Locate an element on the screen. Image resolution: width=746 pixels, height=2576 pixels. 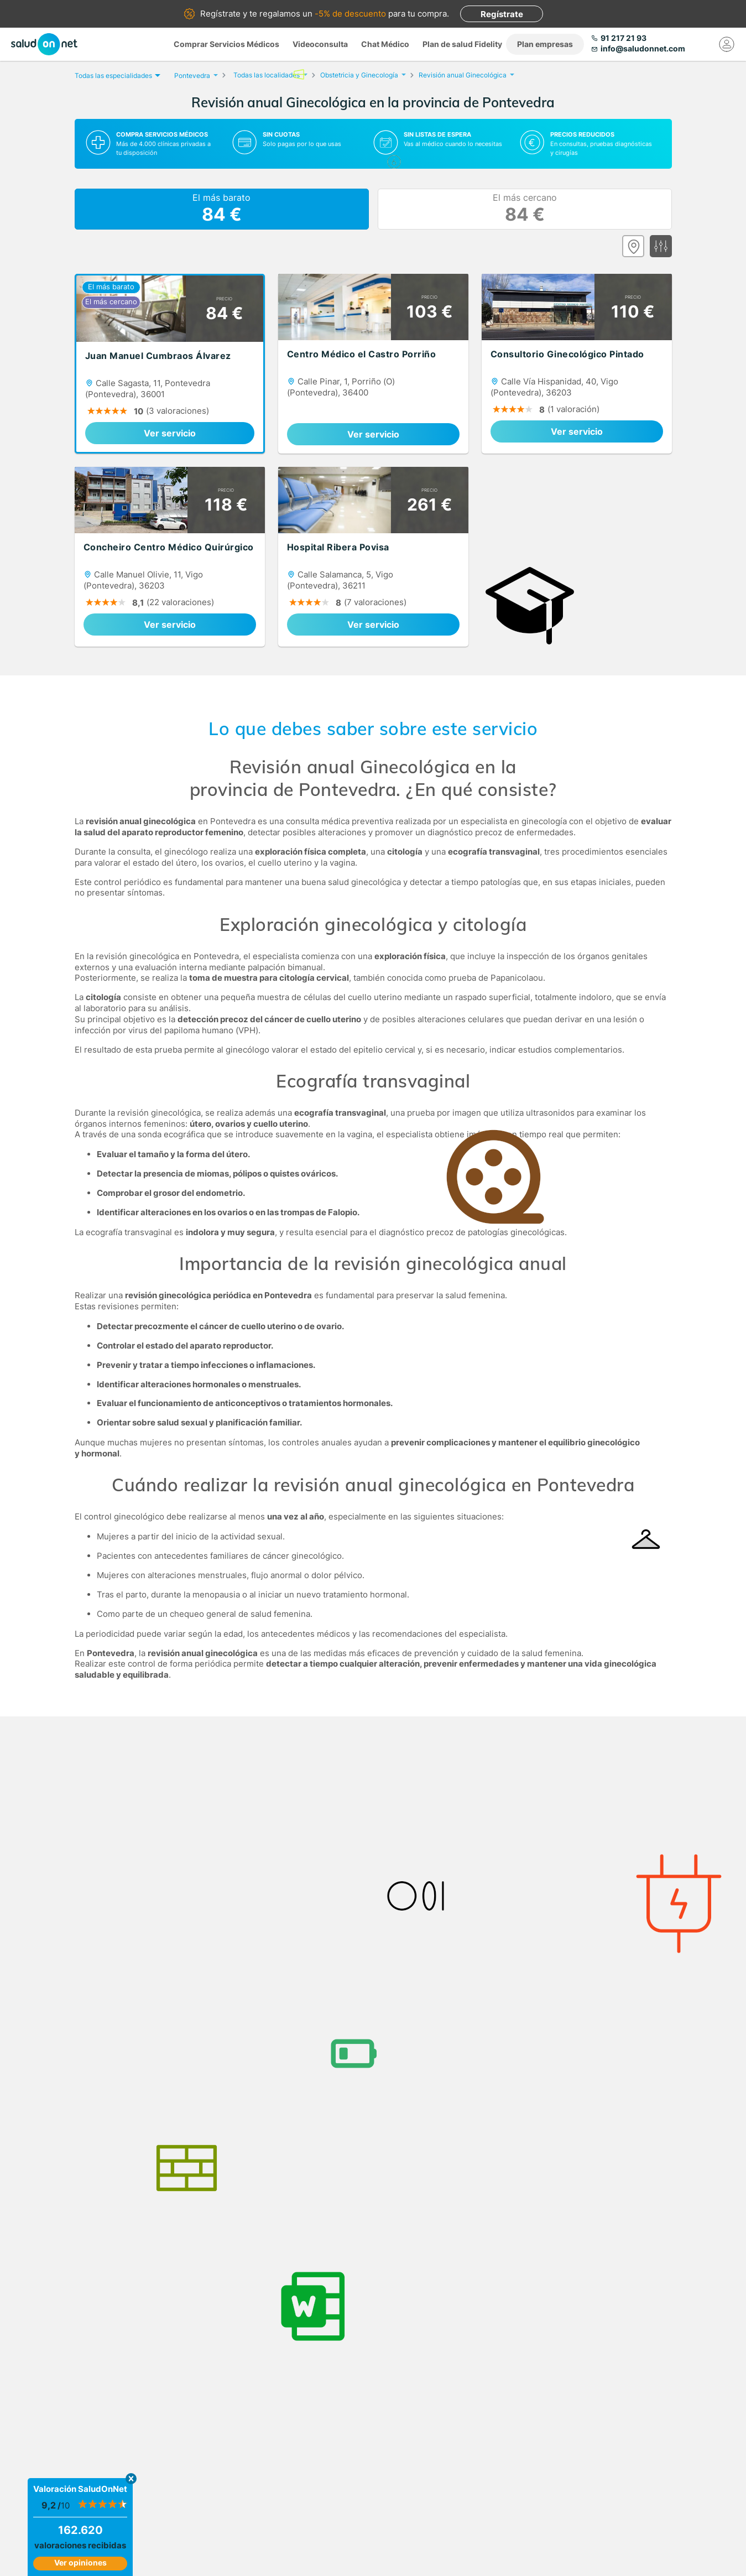
indicates low battery level is located at coordinates (352, 2053).